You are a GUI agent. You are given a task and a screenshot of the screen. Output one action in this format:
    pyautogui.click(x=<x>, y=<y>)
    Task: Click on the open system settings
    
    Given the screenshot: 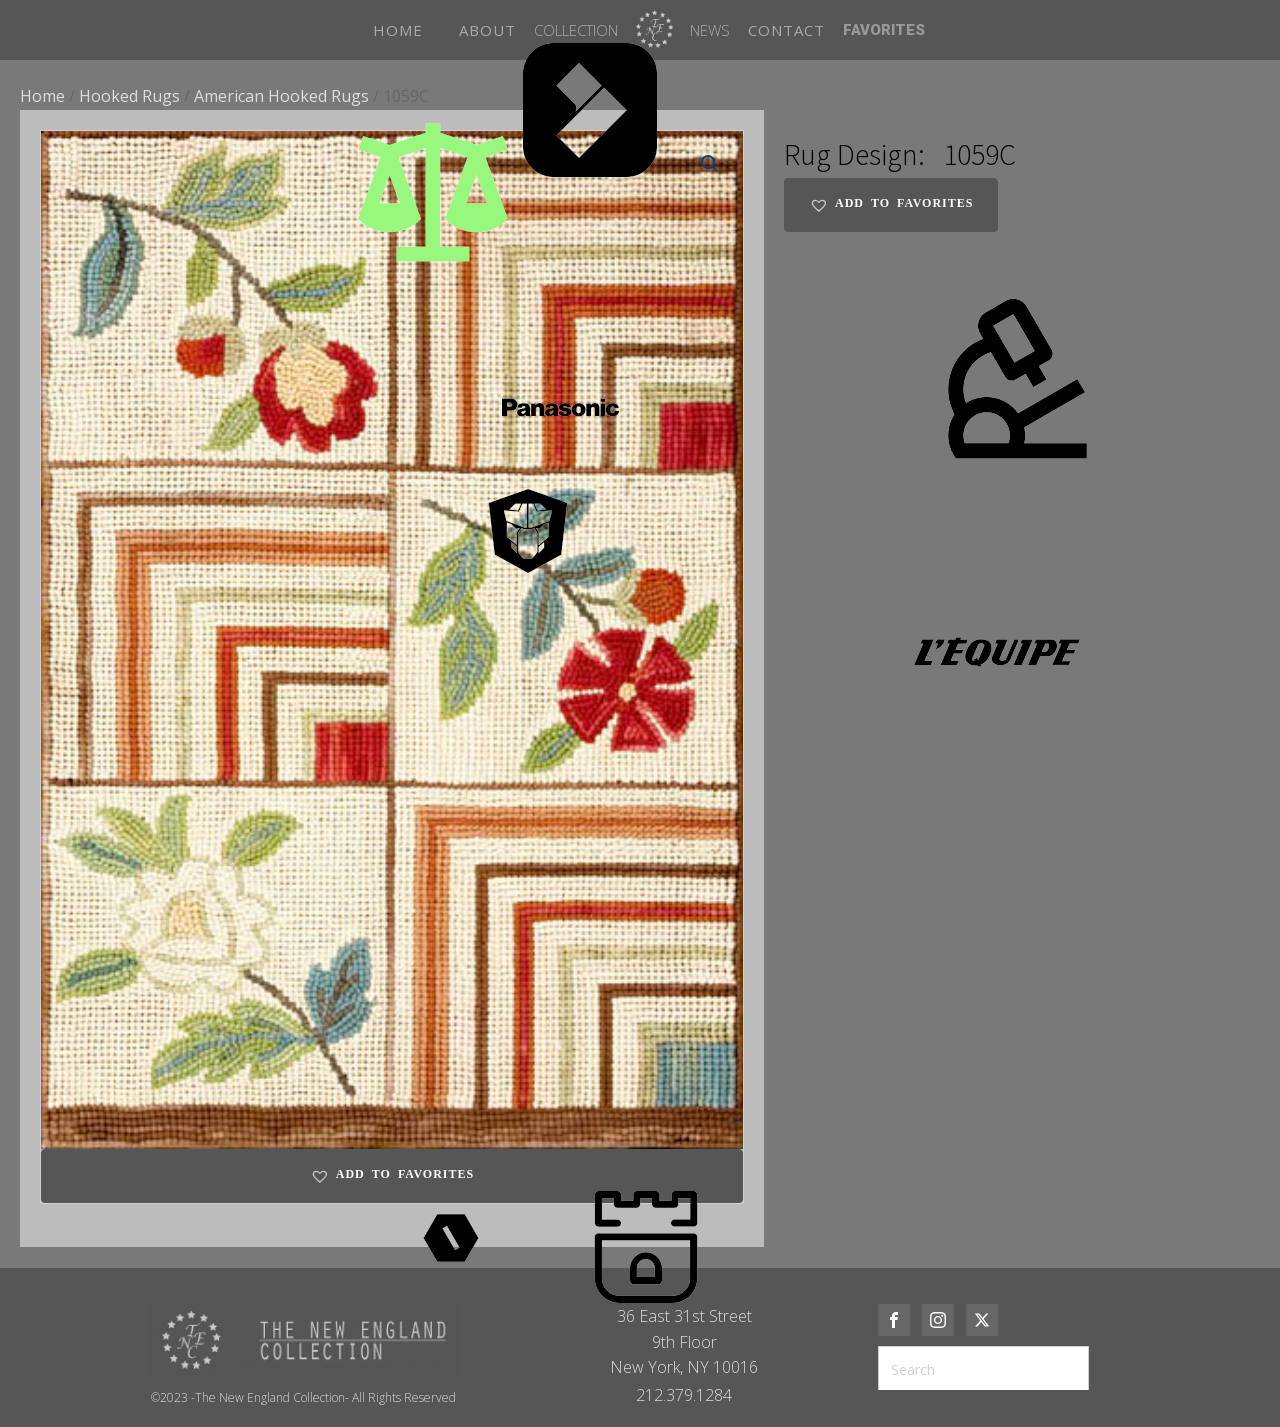 What is the action you would take?
    pyautogui.click(x=451, y=1238)
    